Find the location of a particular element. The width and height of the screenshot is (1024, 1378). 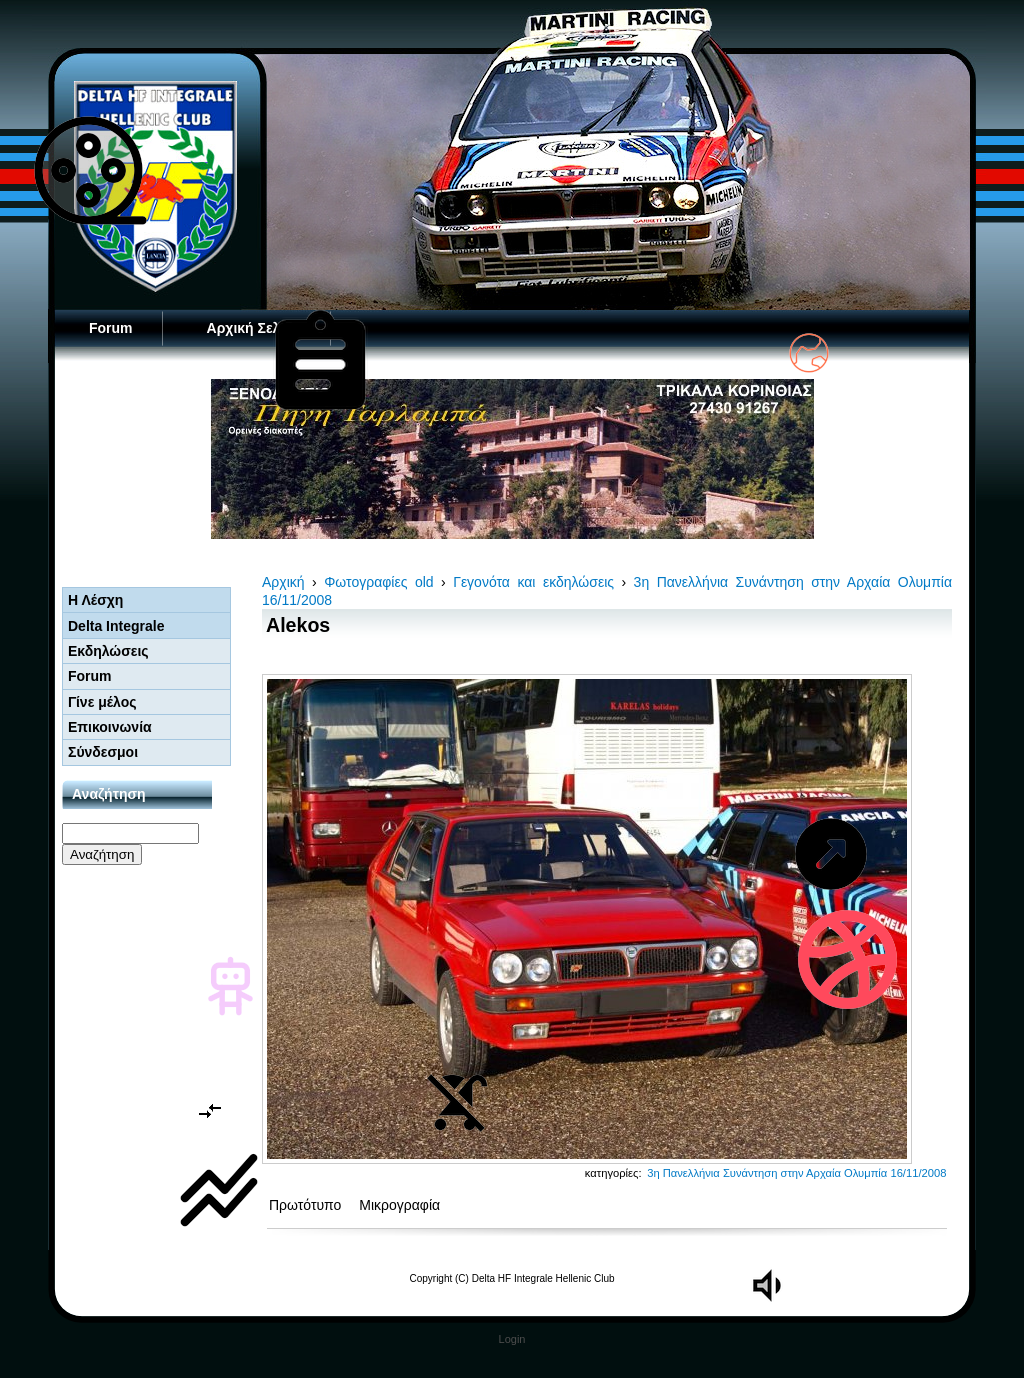

switch to international or global settings is located at coordinates (809, 353).